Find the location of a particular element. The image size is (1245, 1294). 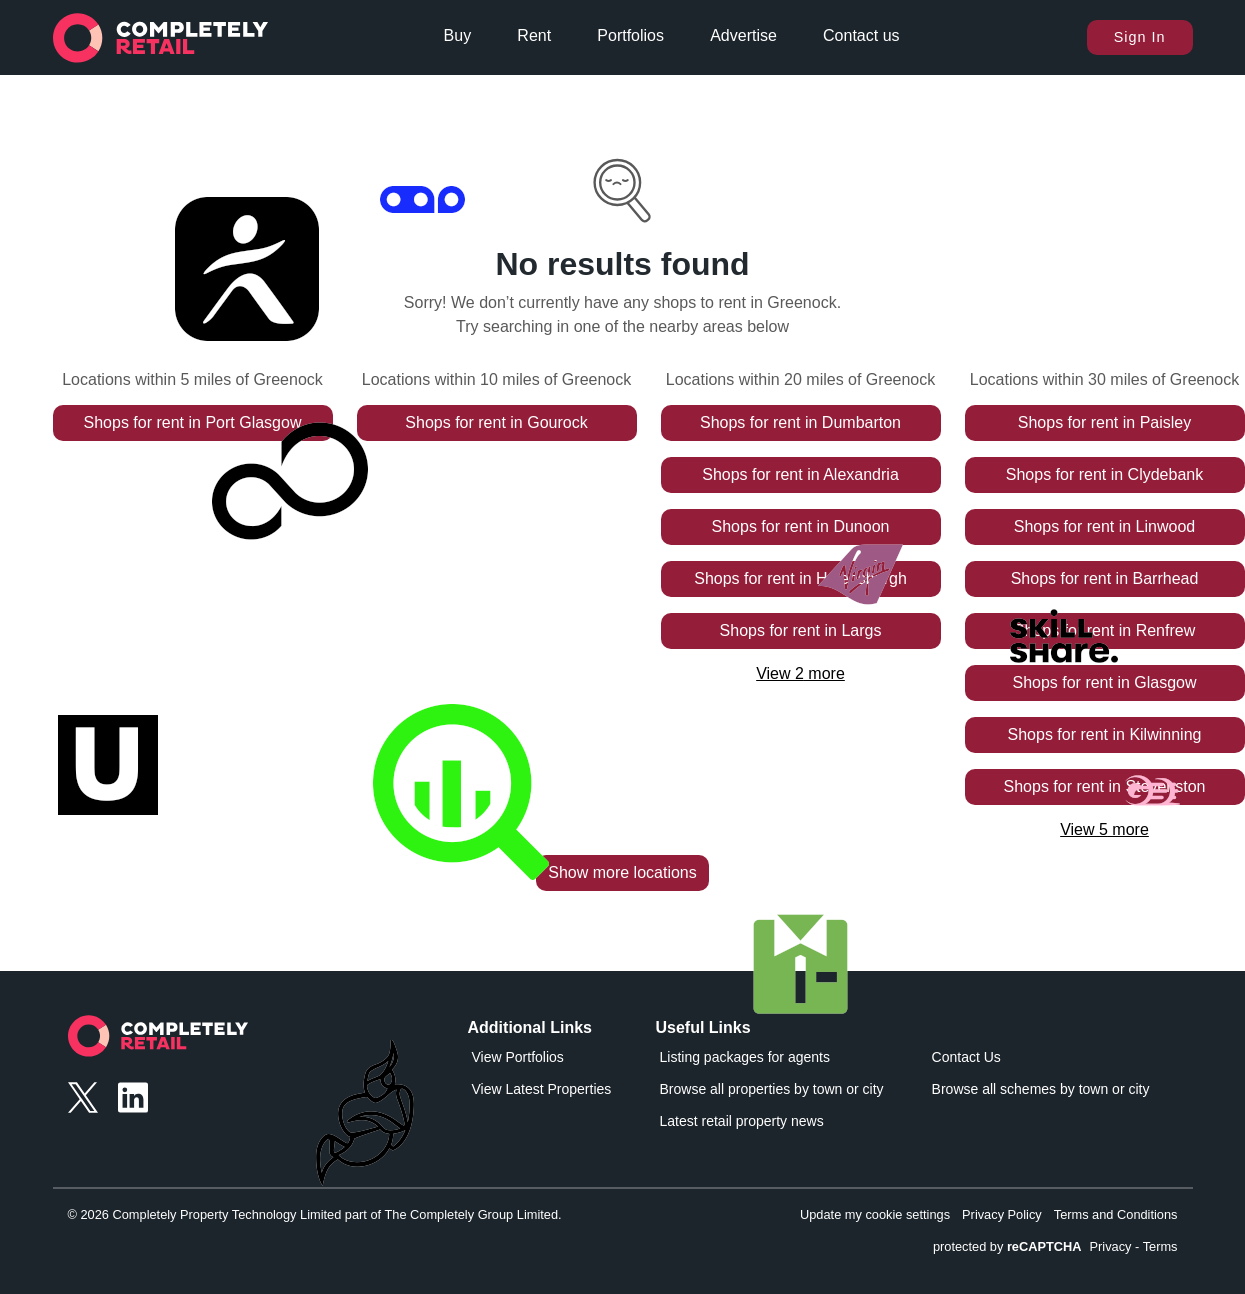

browse clothing or apparel items is located at coordinates (800, 961).